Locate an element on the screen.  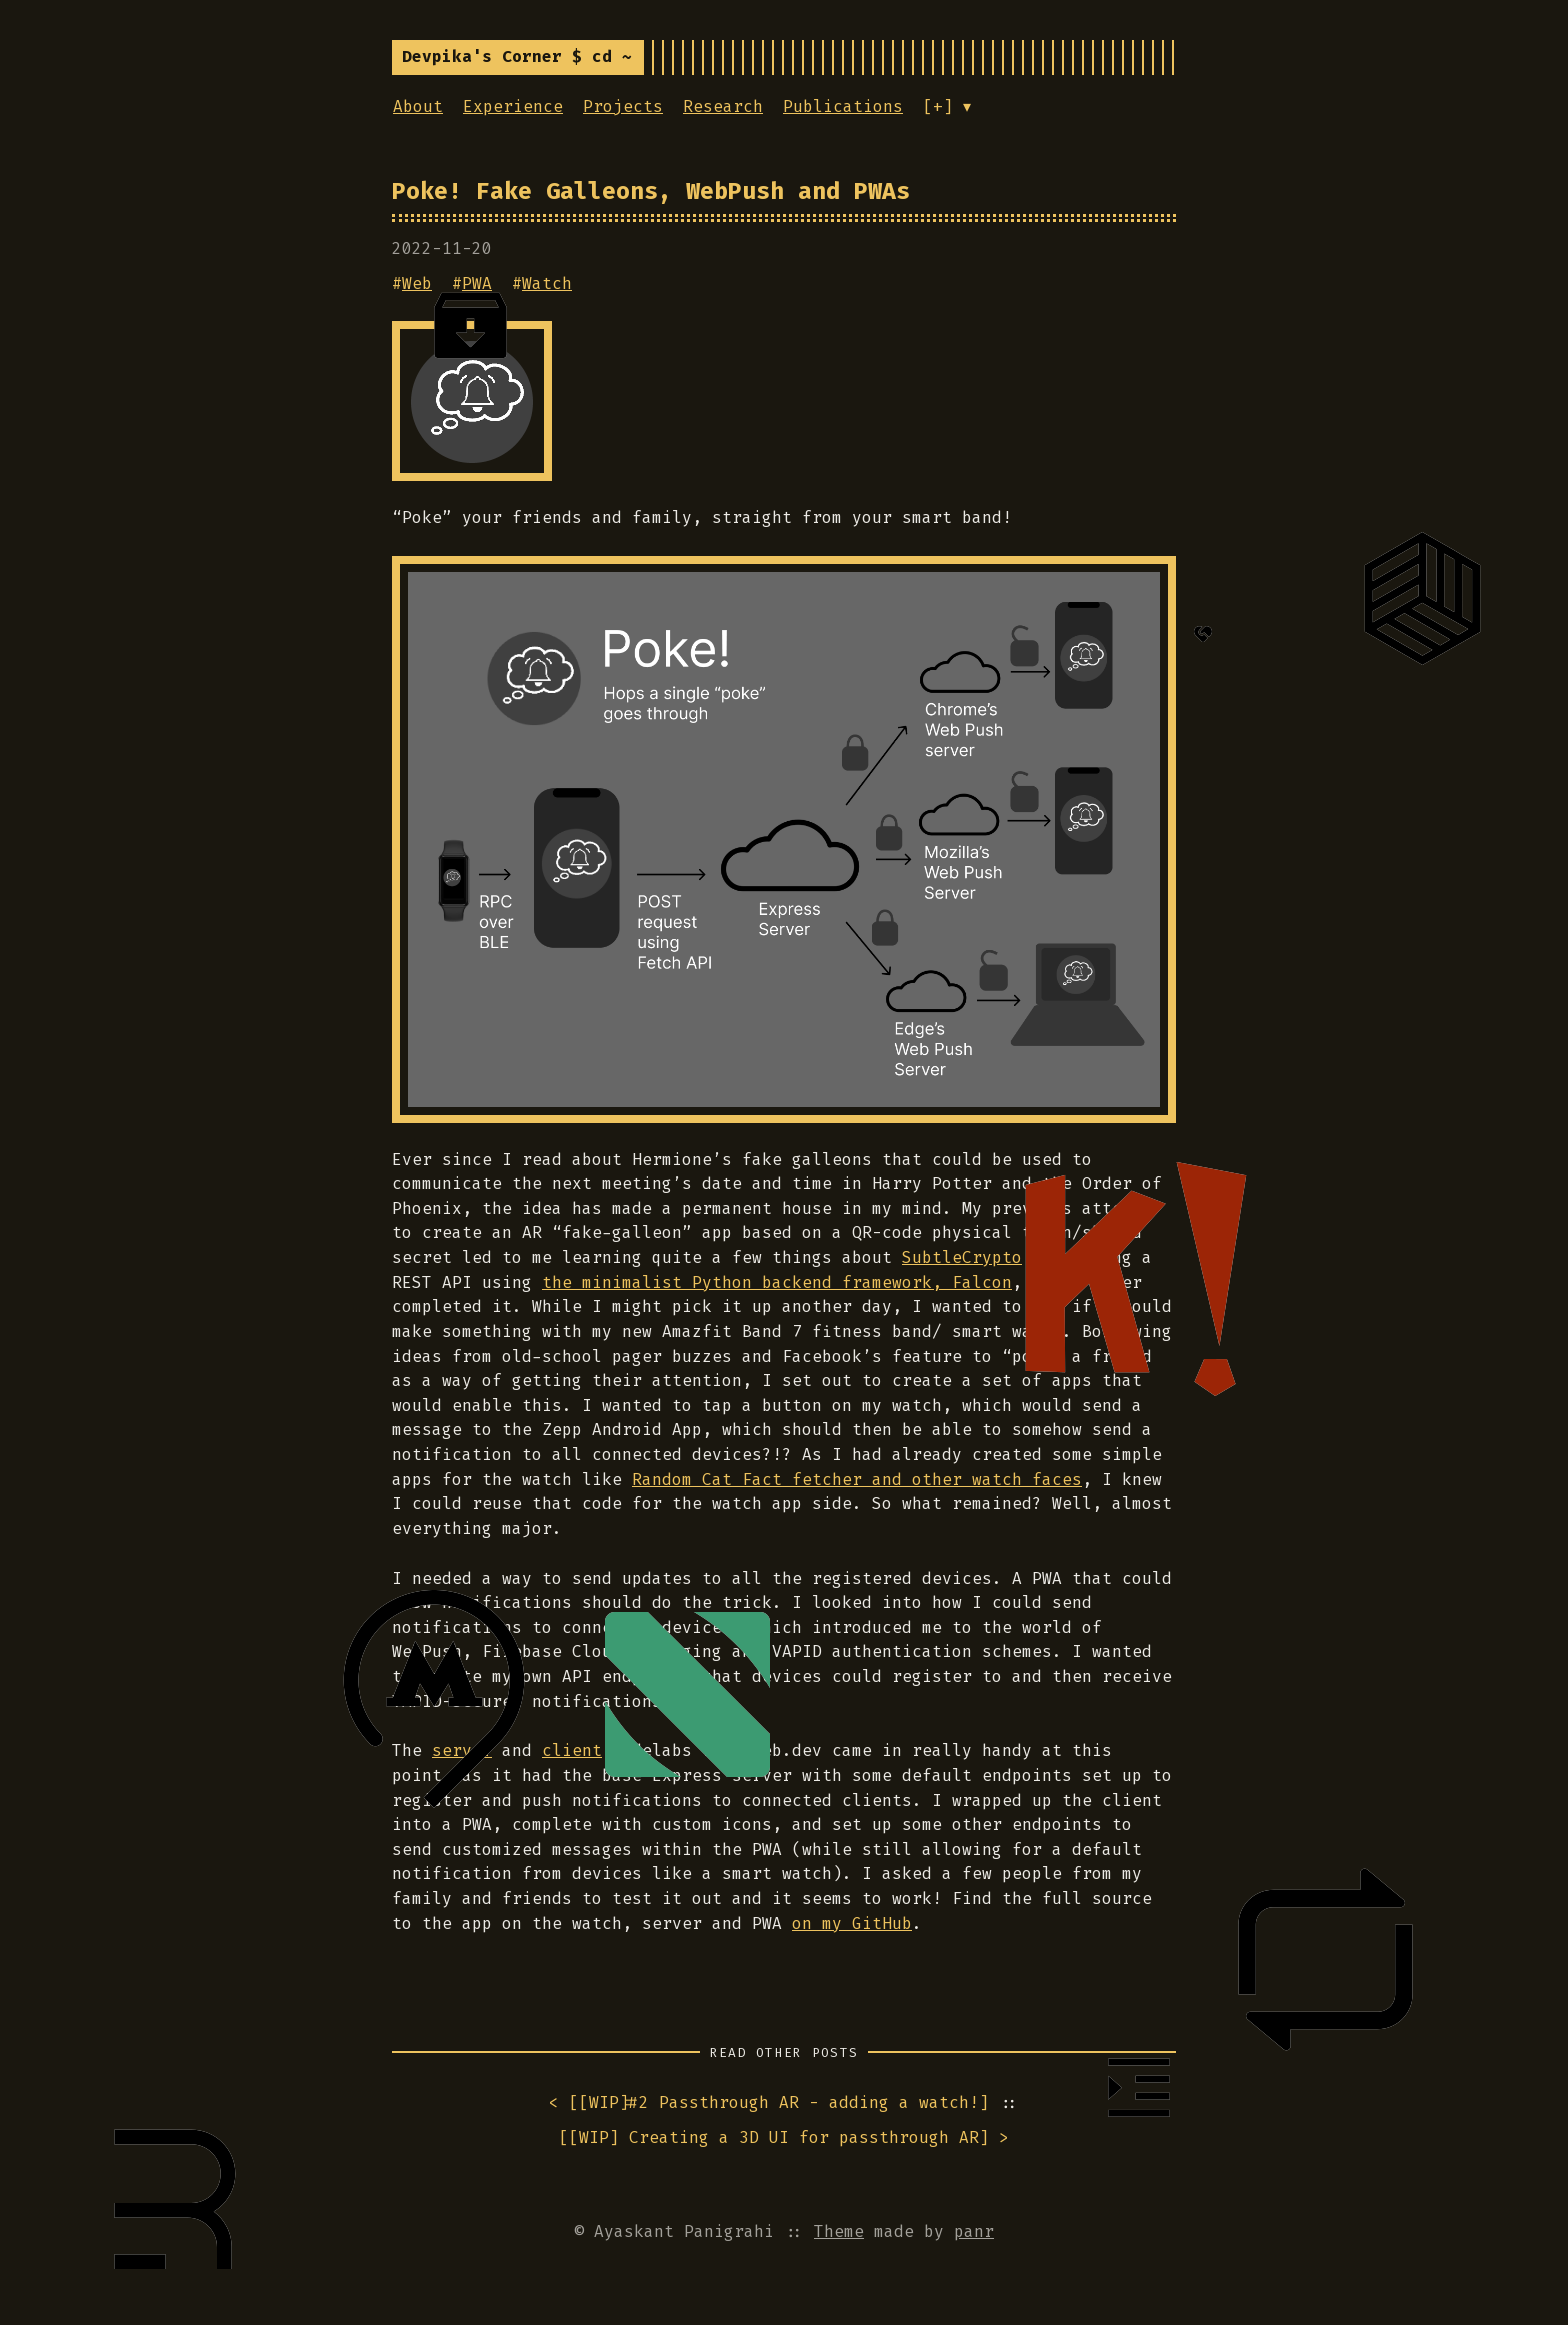
increase text indentation is located at coordinates (1139, 2086).